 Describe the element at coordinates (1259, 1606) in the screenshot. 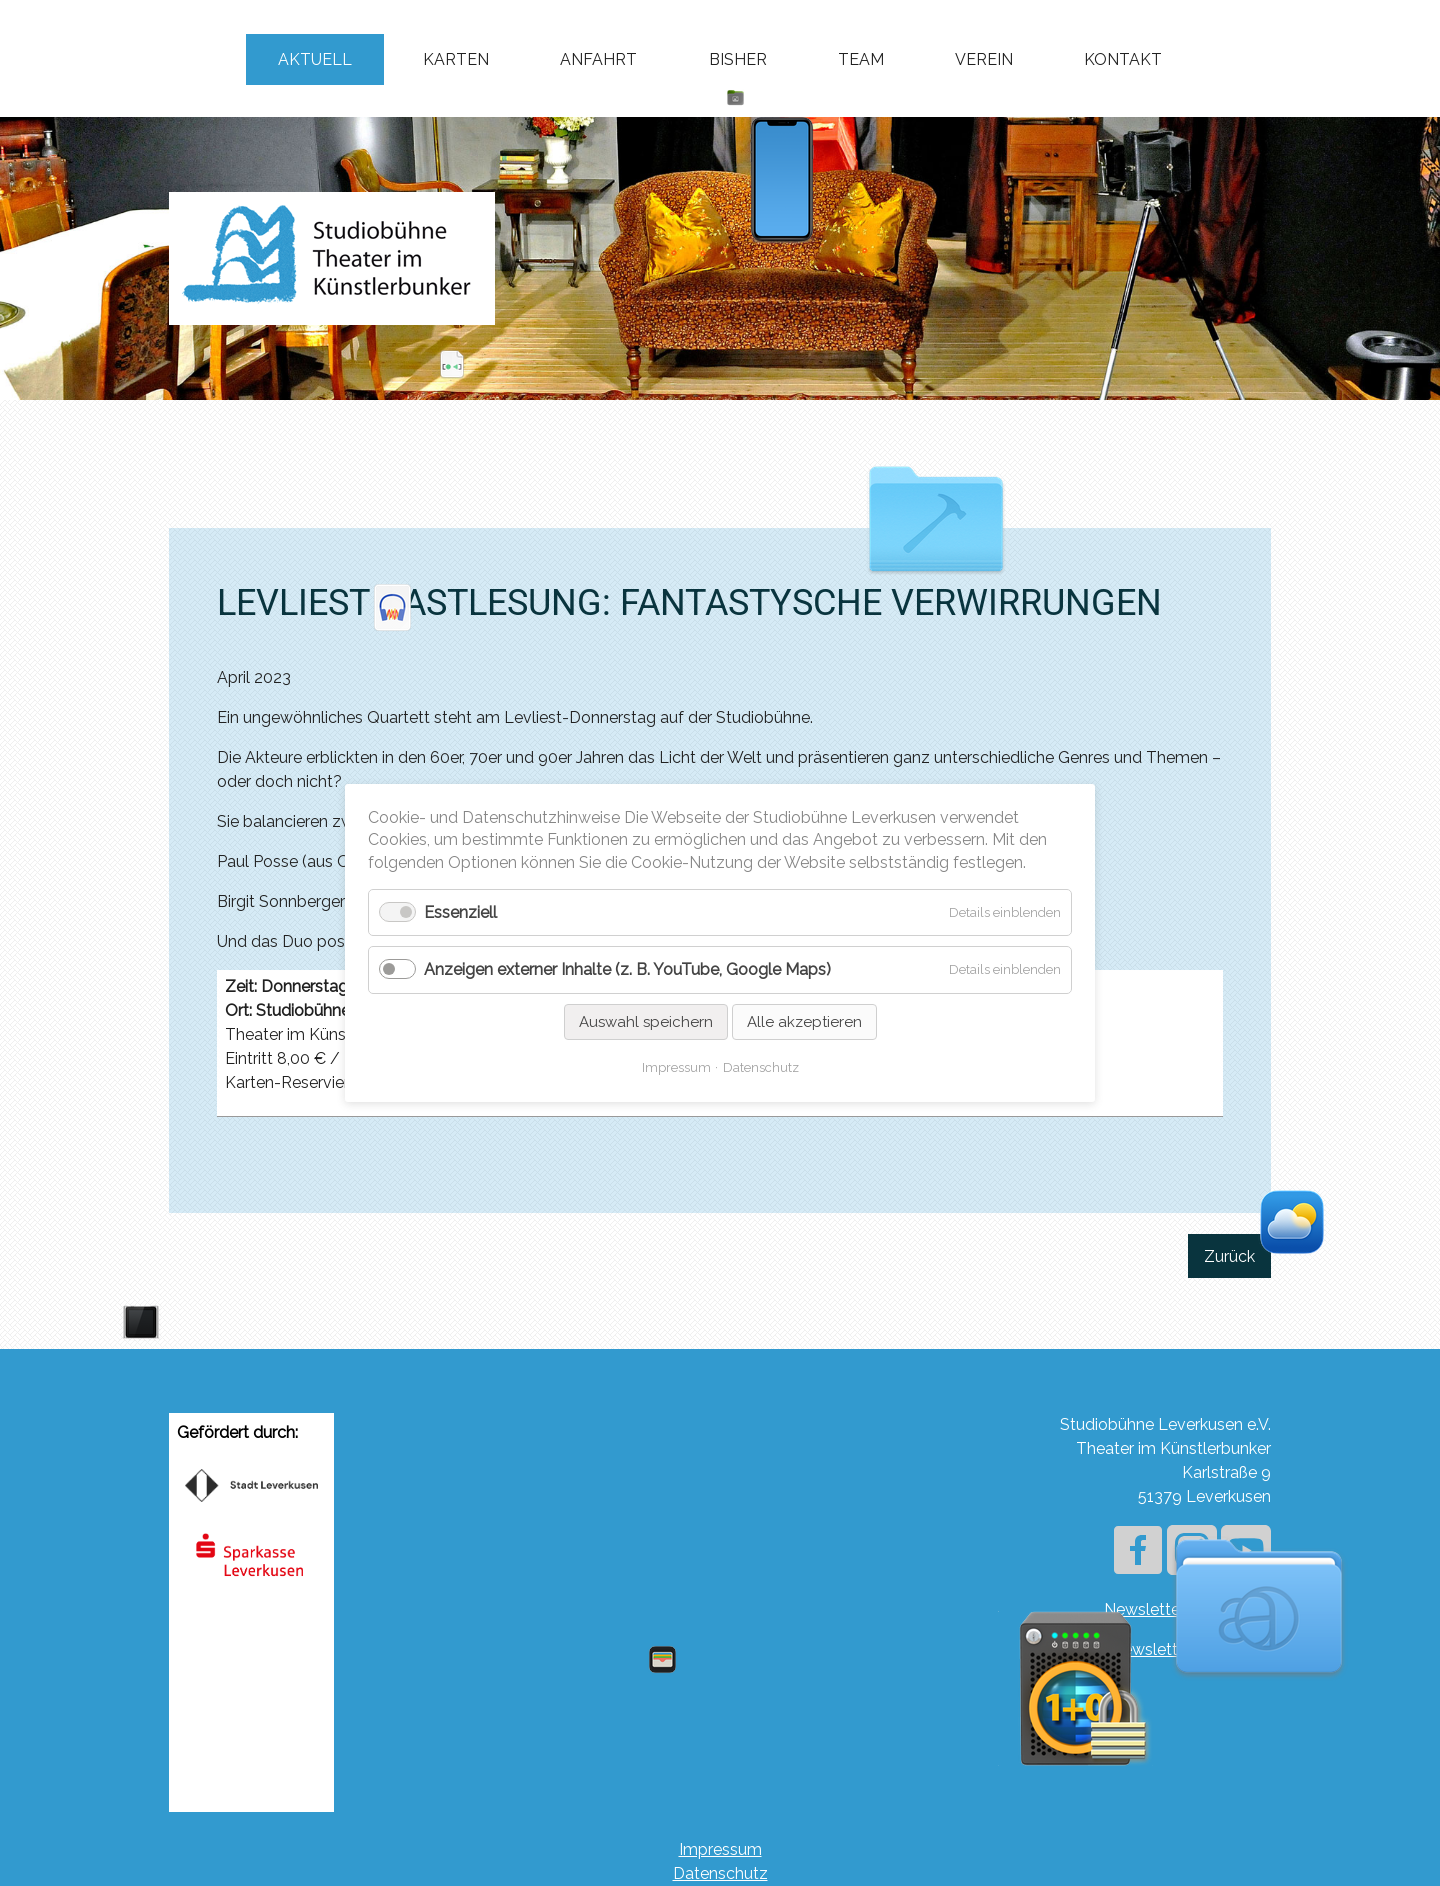

I see `open typos 2024 folder` at that location.